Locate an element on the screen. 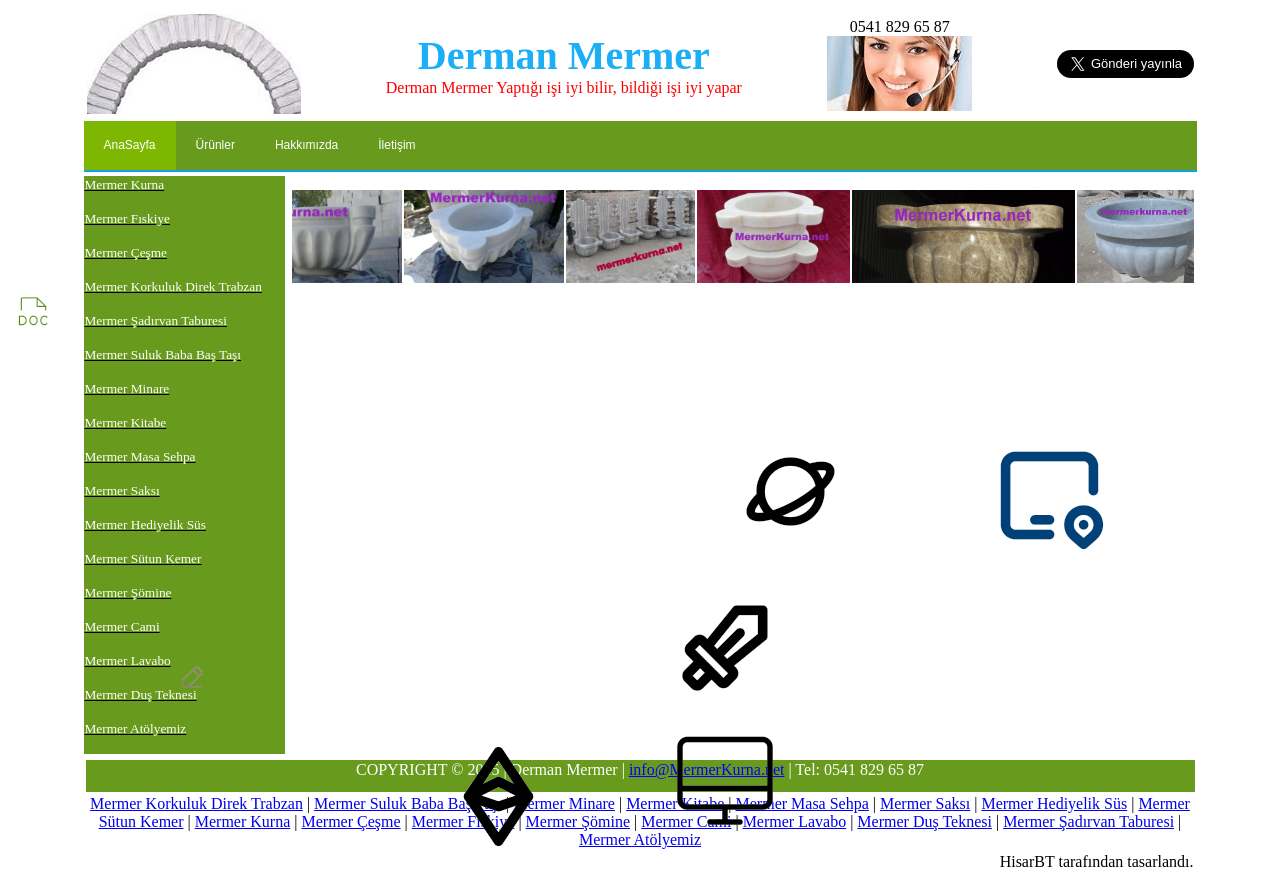 This screenshot has height=885, width=1280. explore global or worldwide content is located at coordinates (790, 491).